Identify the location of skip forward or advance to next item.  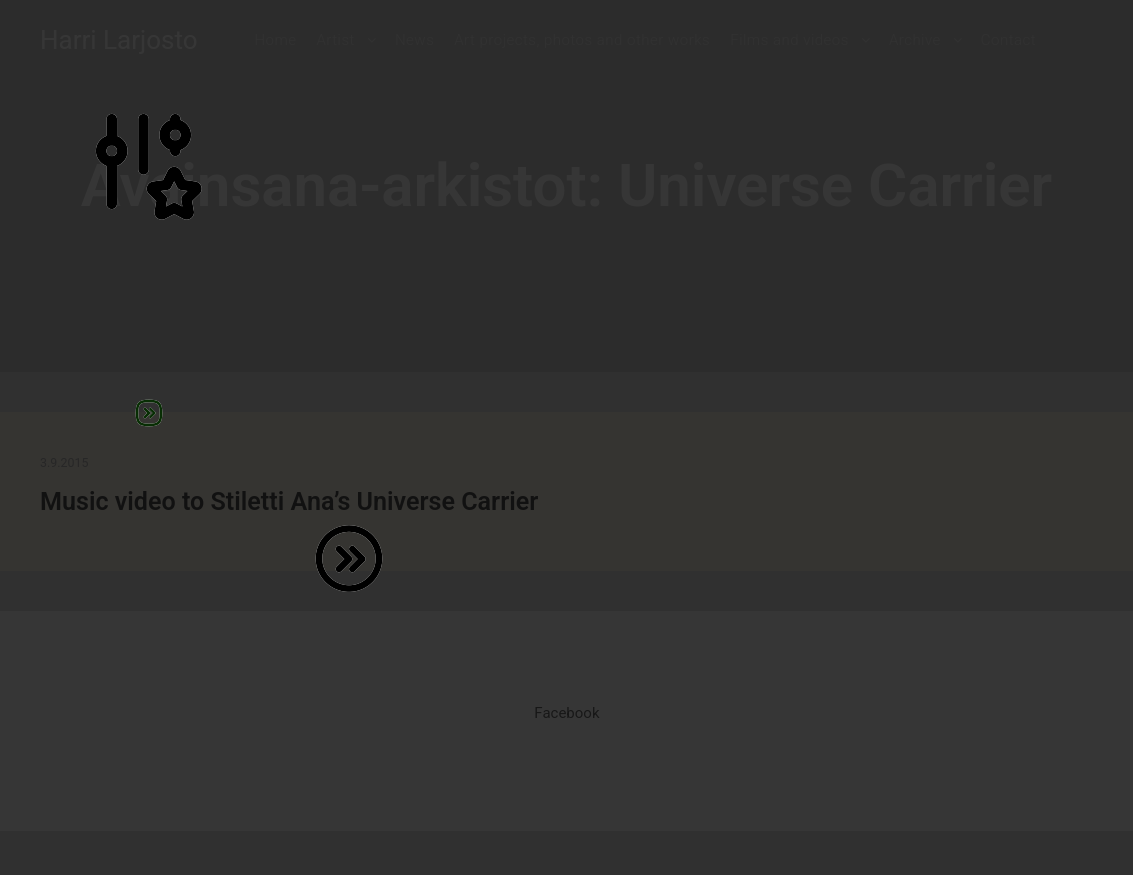
(349, 559).